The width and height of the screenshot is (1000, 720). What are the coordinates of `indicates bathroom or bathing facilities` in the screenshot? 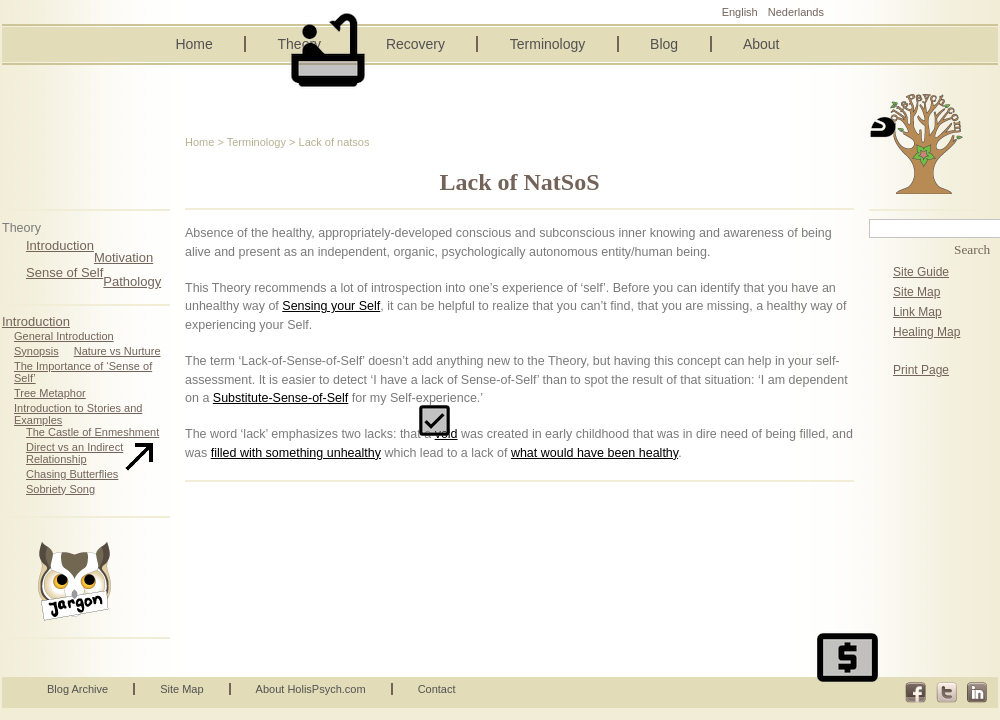 It's located at (328, 50).